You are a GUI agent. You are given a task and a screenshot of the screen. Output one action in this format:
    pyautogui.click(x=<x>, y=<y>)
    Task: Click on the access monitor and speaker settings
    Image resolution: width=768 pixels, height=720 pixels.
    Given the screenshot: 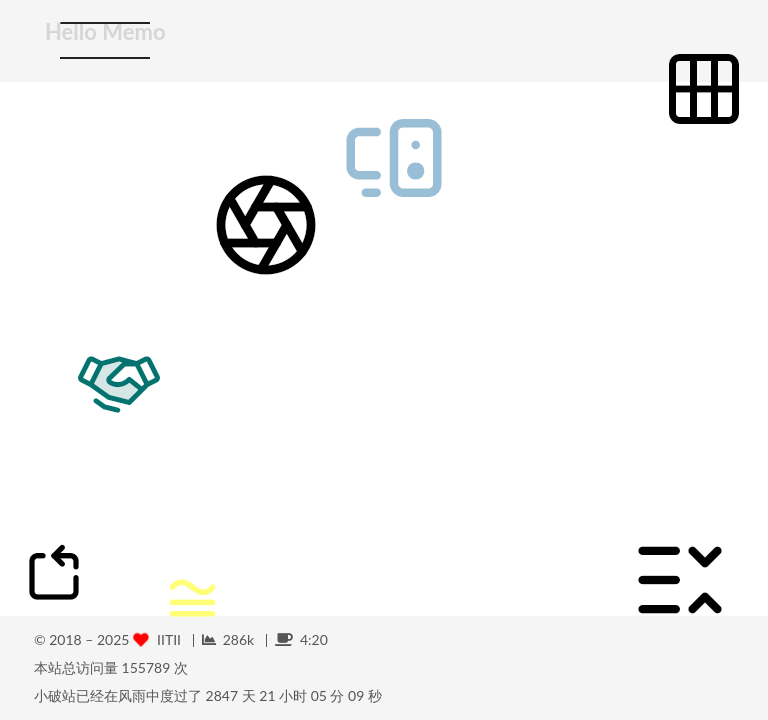 What is the action you would take?
    pyautogui.click(x=394, y=158)
    